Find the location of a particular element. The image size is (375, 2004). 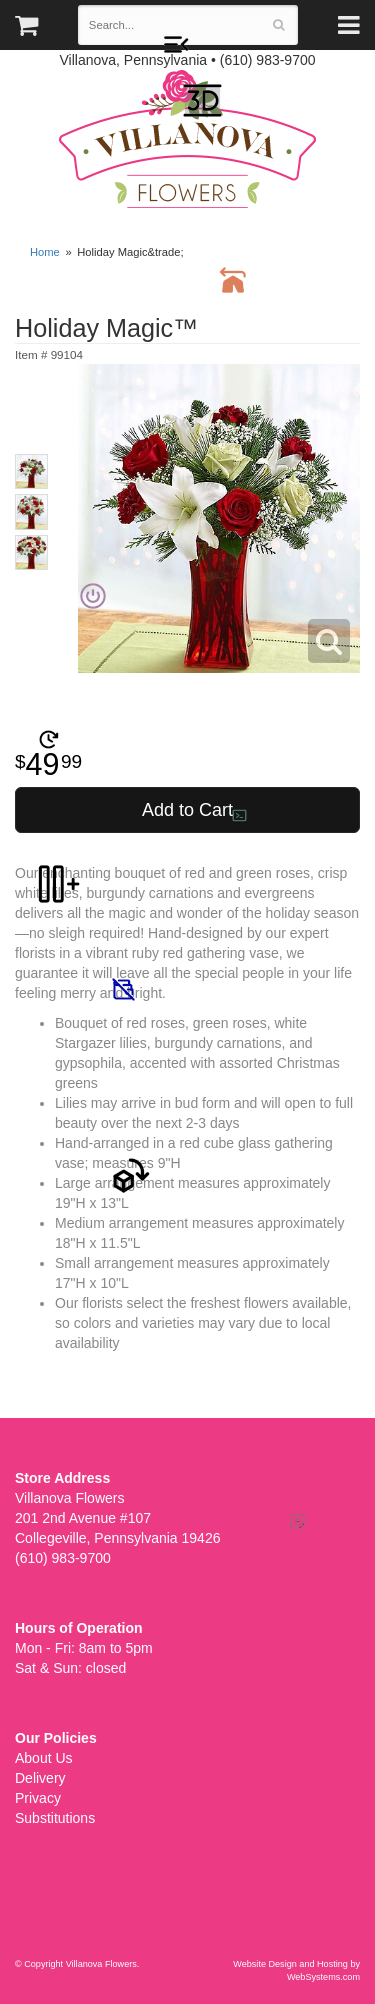

open command line terminal is located at coordinates (239, 815).